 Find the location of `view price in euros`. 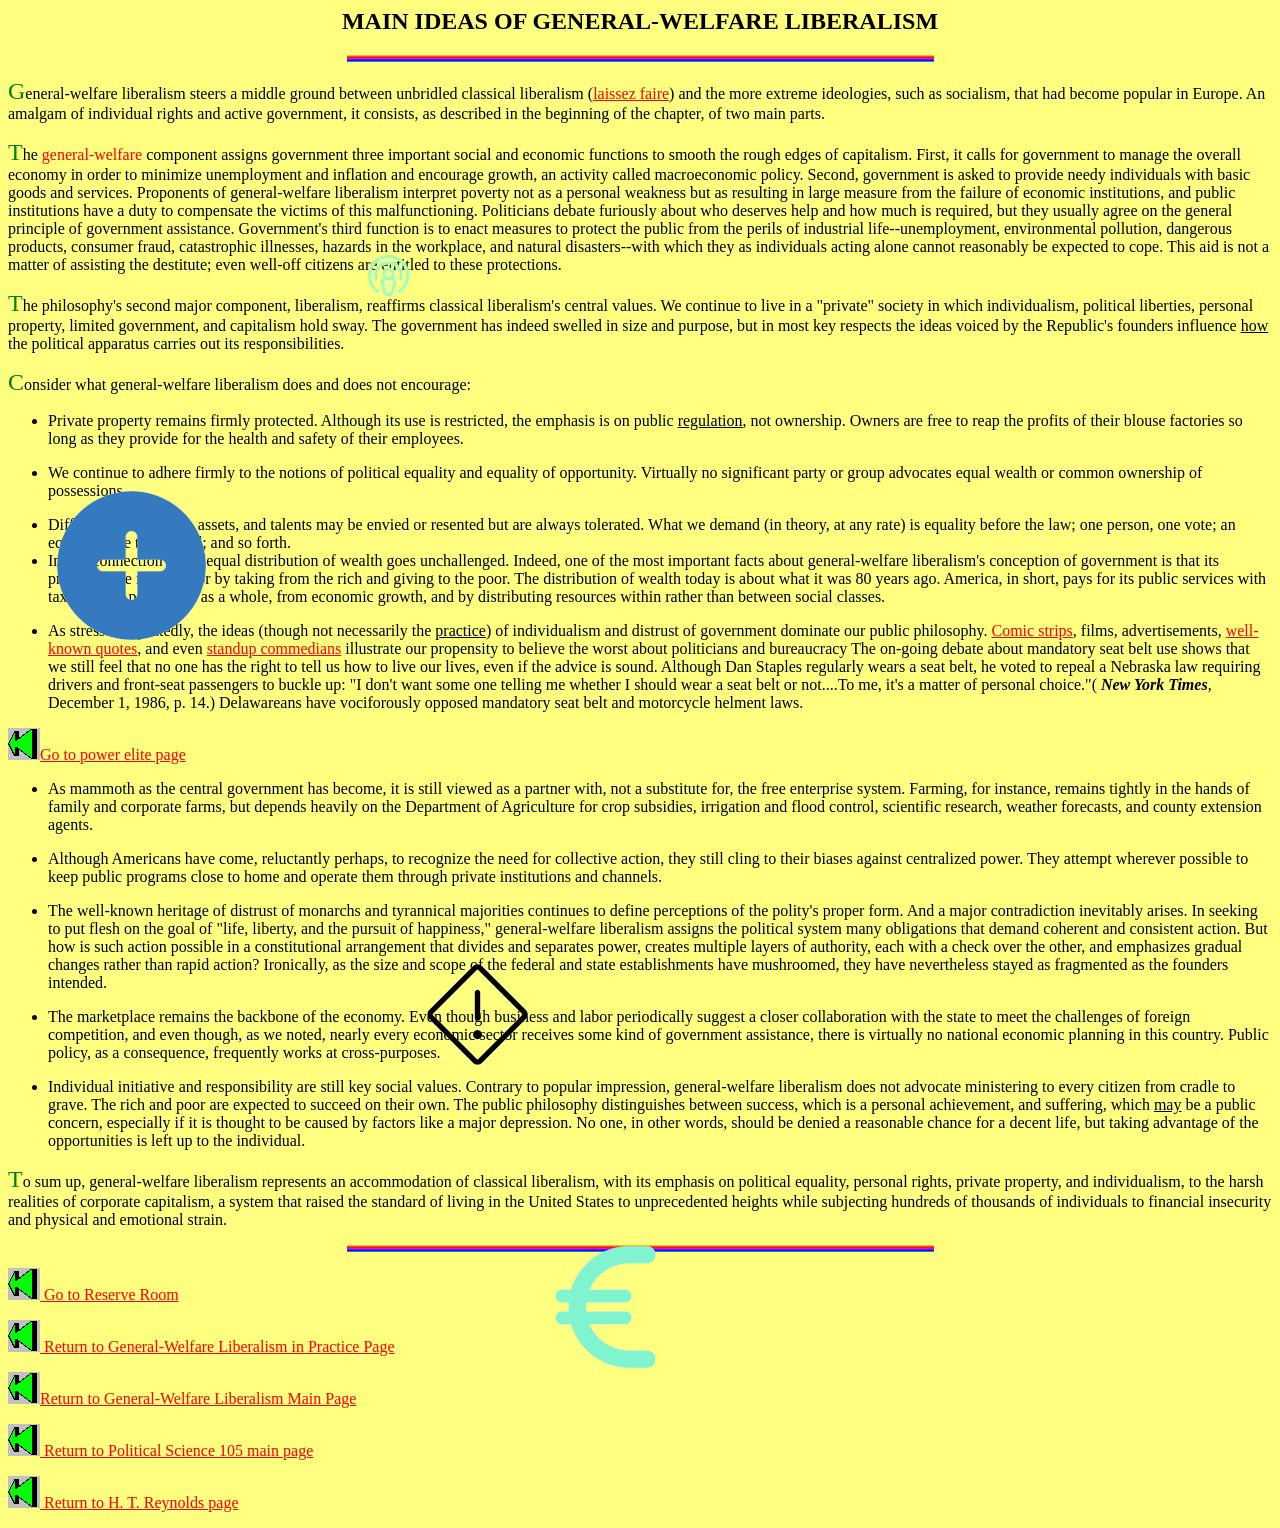

view price in euros is located at coordinates (612, 1307).